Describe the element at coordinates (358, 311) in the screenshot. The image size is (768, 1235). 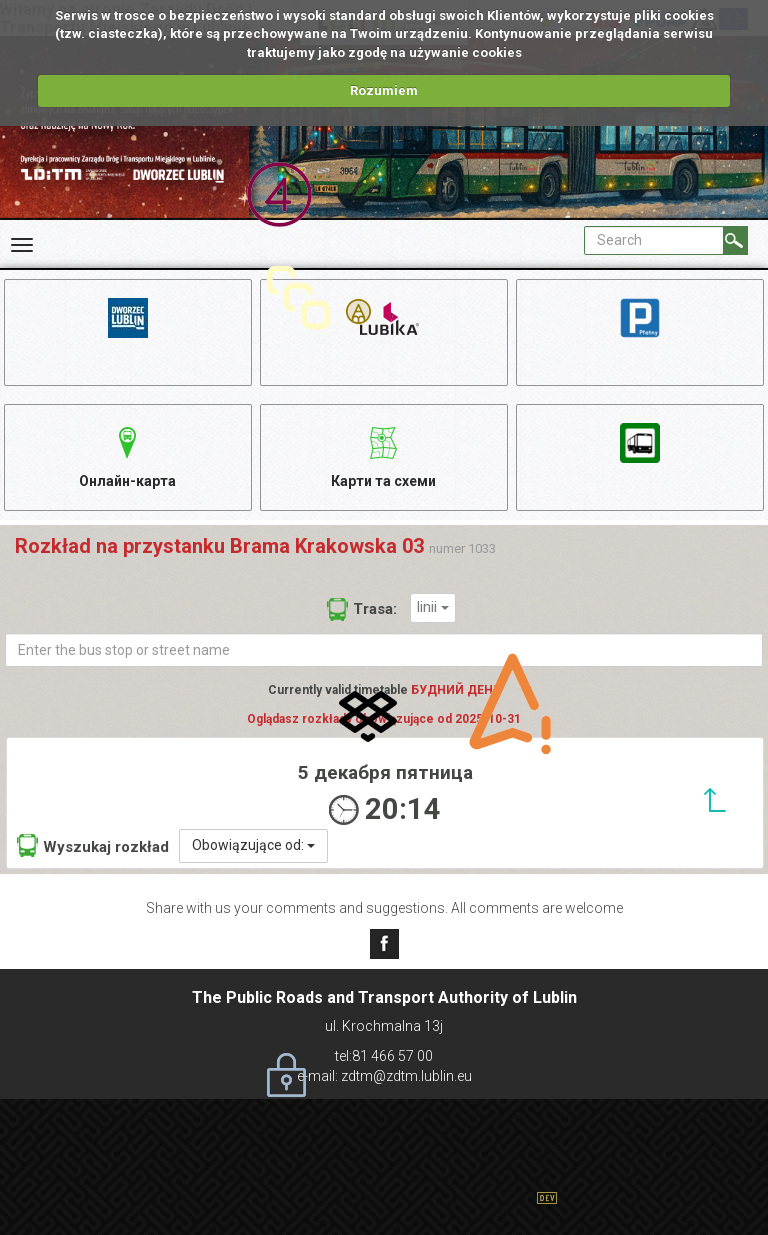
I see `edit or modify content` at that location.